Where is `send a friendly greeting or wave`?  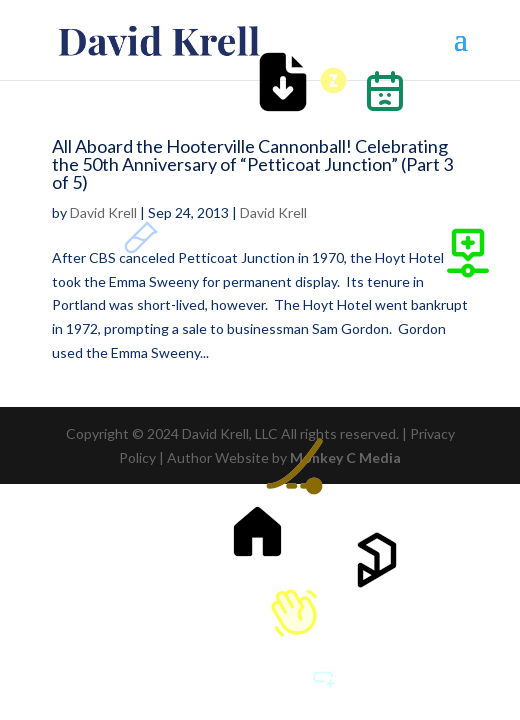
send a friendly greeting or wave is located at coordinates (294, 612).